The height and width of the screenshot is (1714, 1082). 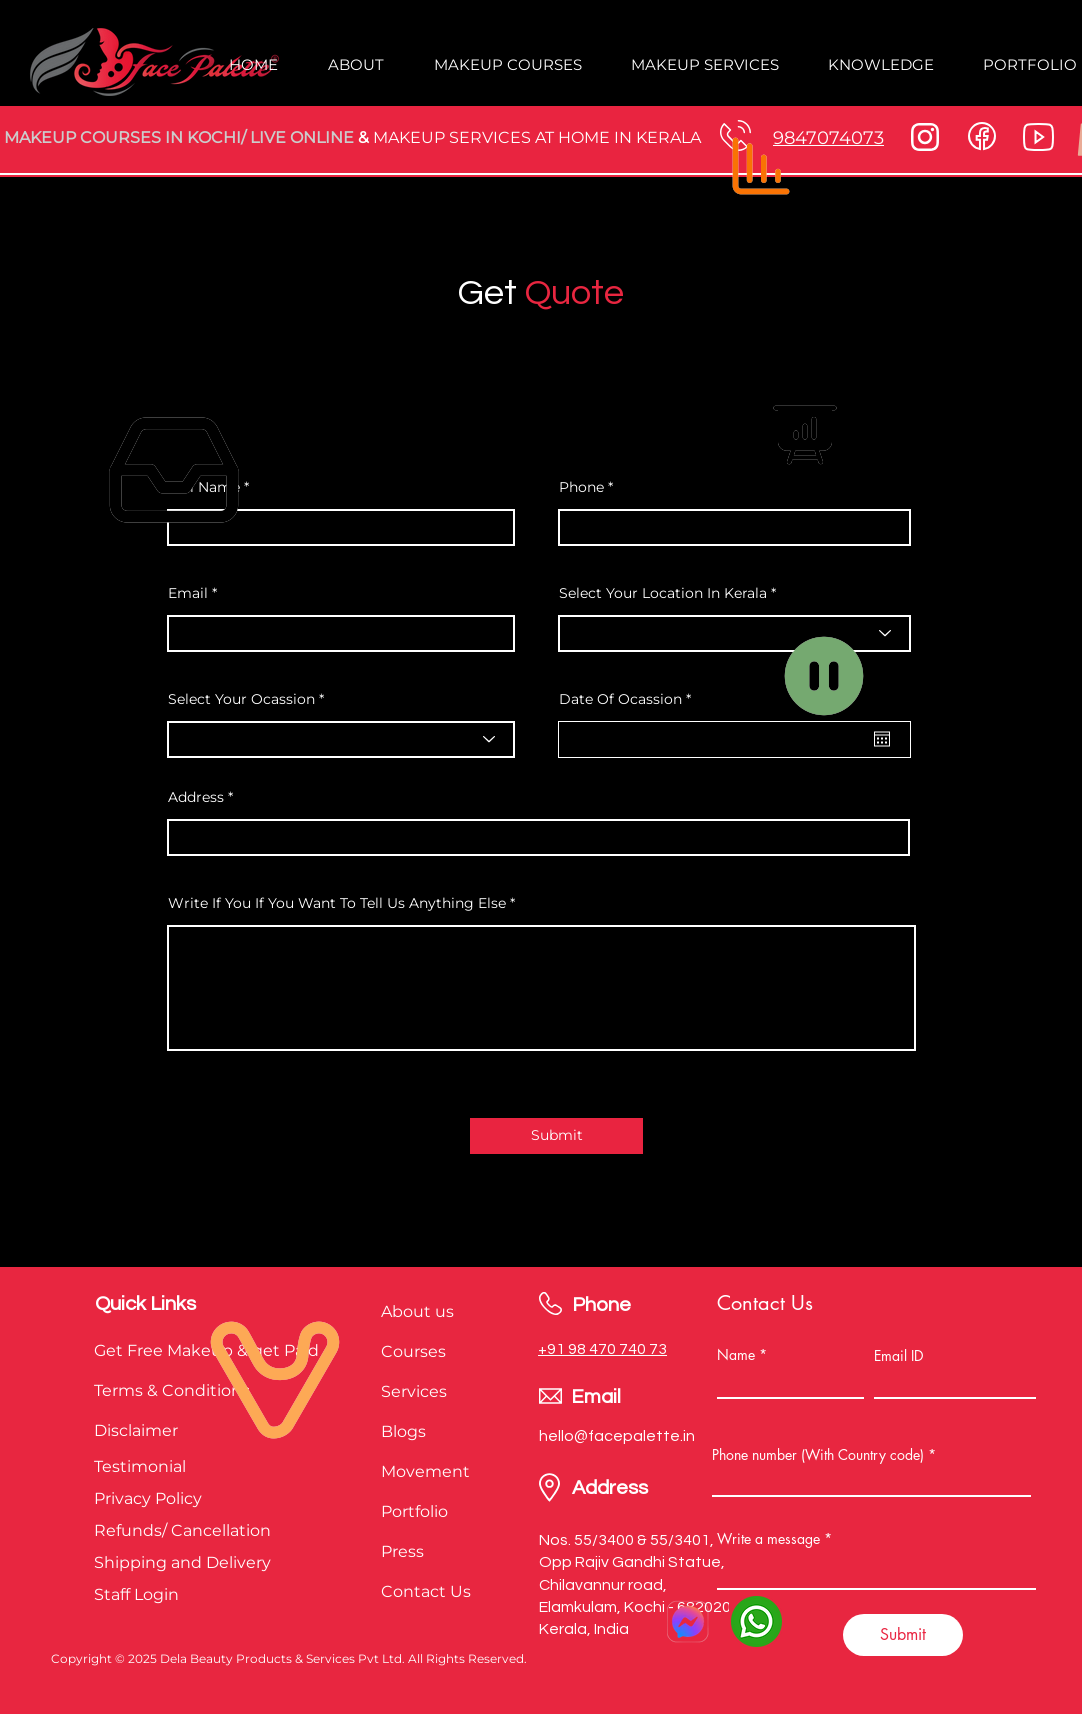 I want to click on pause media playback, so click(x=824, y=676).